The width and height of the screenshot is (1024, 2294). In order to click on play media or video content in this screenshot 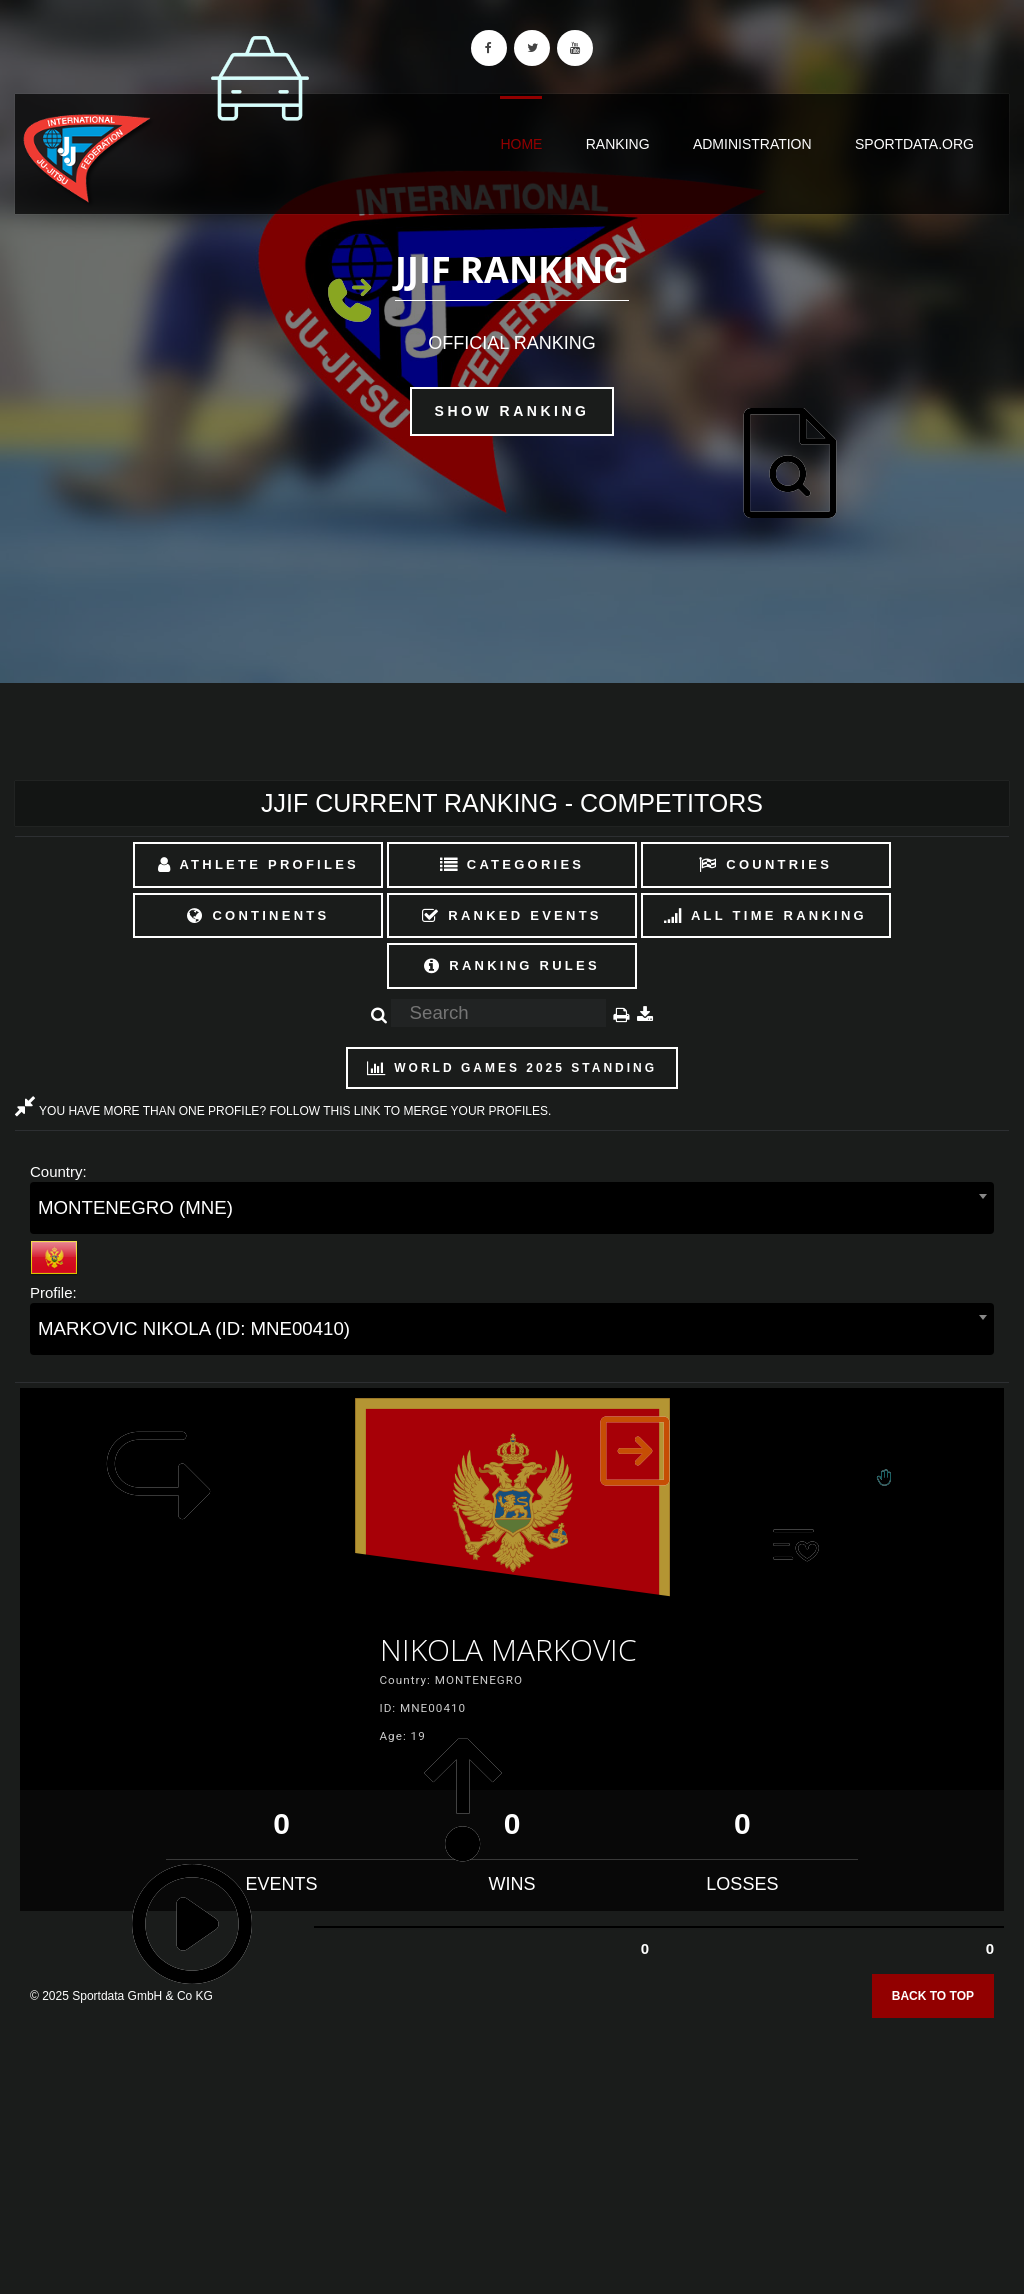, I will do `click(192, 1924)`.